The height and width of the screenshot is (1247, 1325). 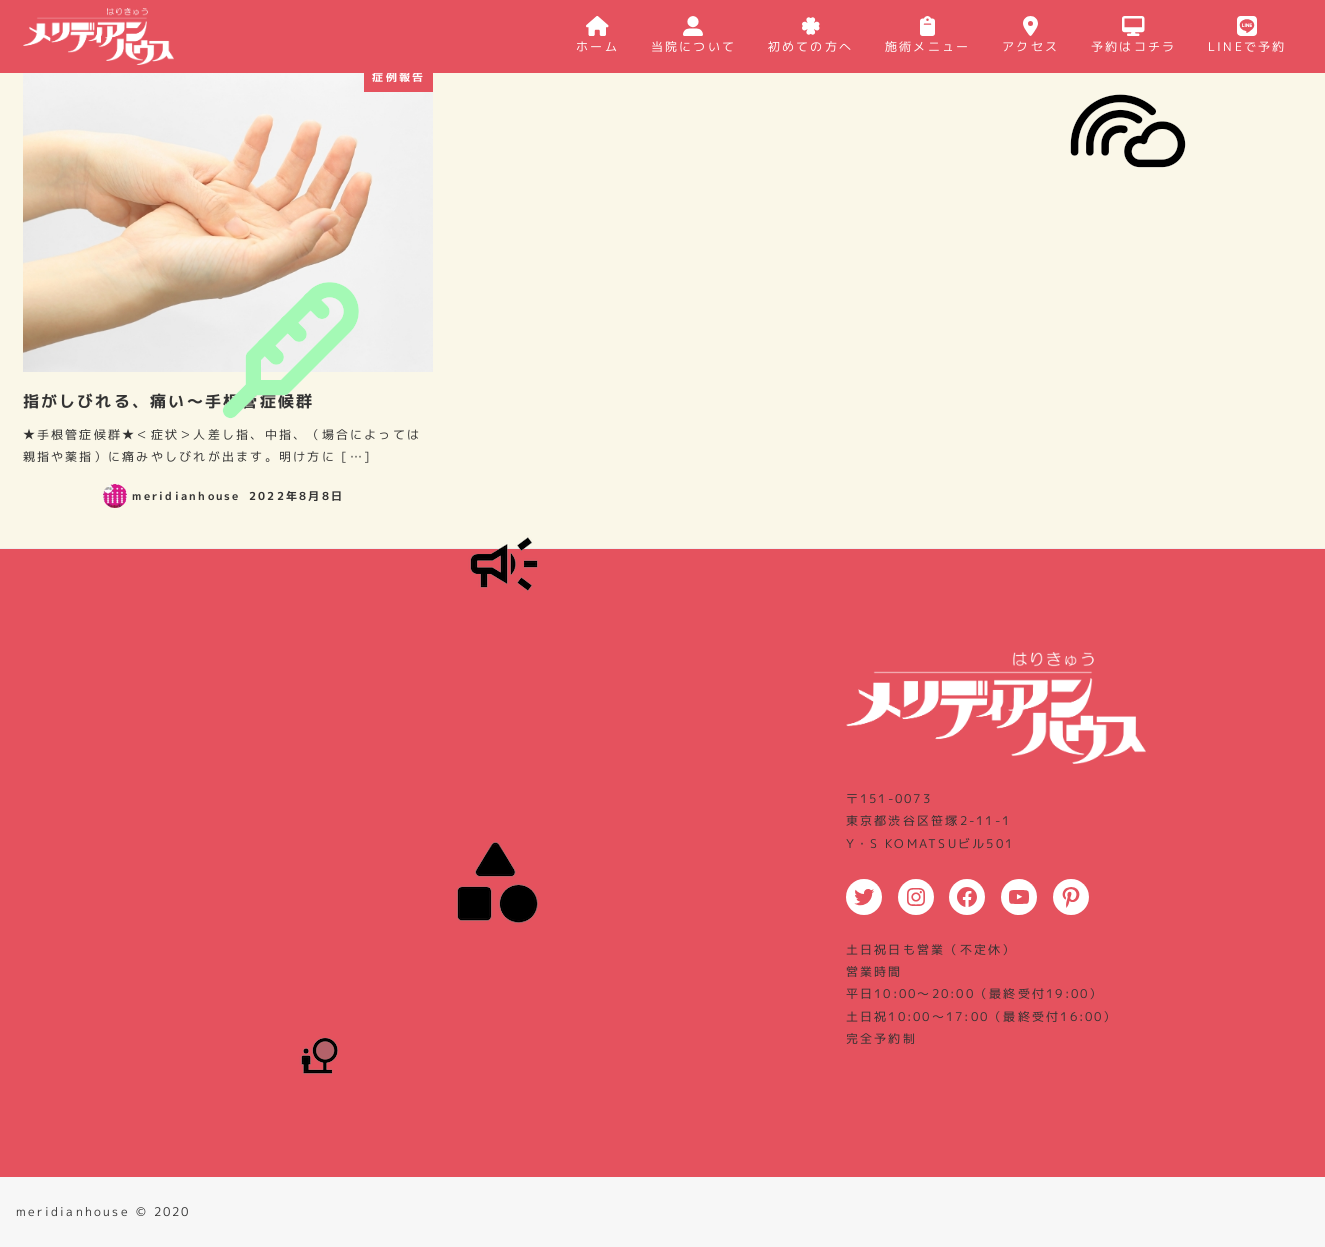 What do you see at coordinates (1128, 129) in the screenshot?
I see `view weather information` at bounding box center [1128, 129].